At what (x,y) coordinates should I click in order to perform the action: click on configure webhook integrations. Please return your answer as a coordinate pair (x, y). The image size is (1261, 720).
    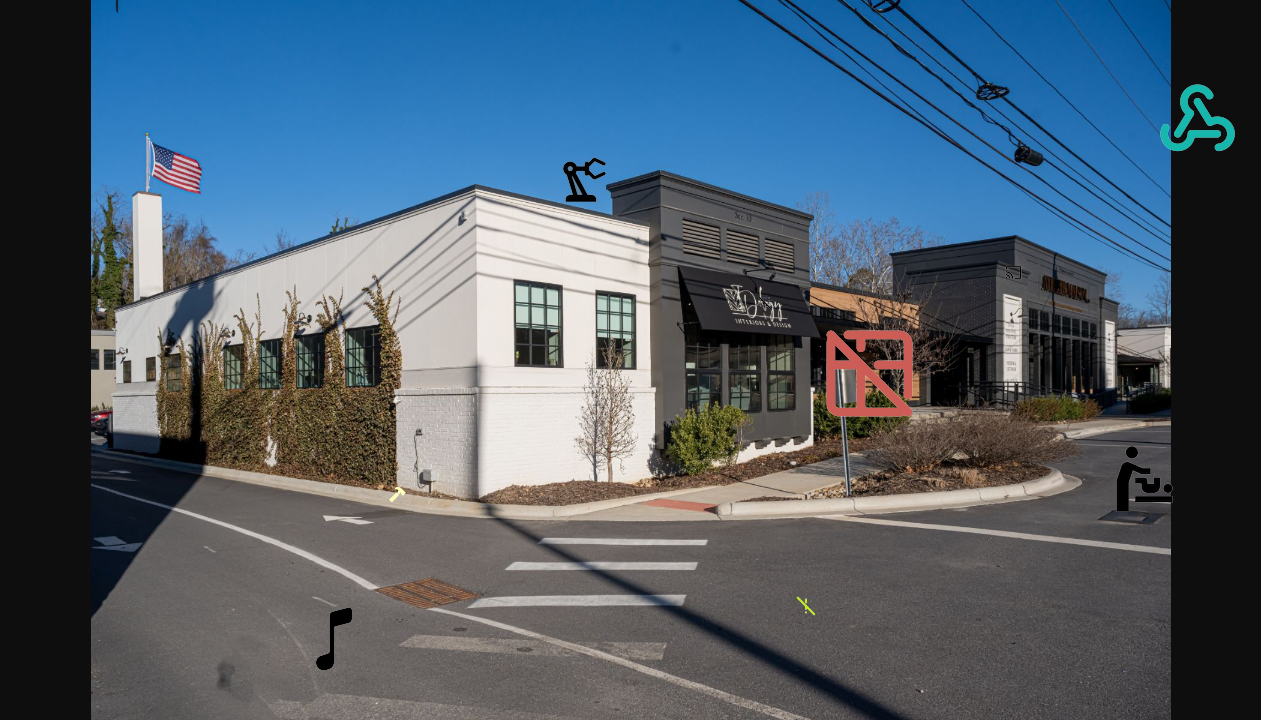
    Looking at the image, I should click on (1197, 121).